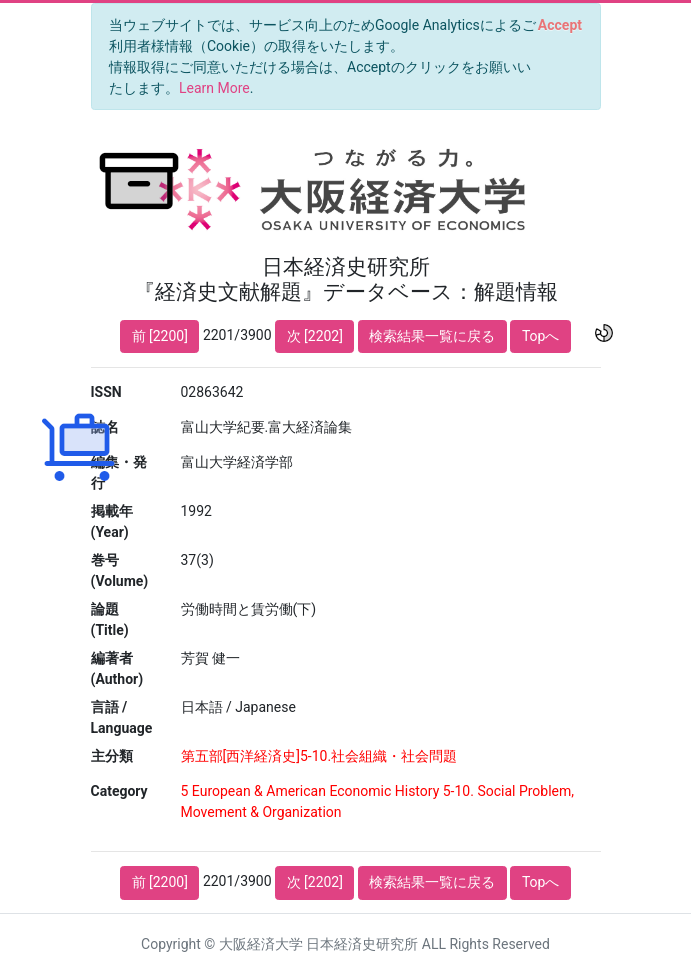  What do you see at coordinates (77, 446) in the screenshot?
I see `view luggage or baggage information` at bounding box center [77, 446].